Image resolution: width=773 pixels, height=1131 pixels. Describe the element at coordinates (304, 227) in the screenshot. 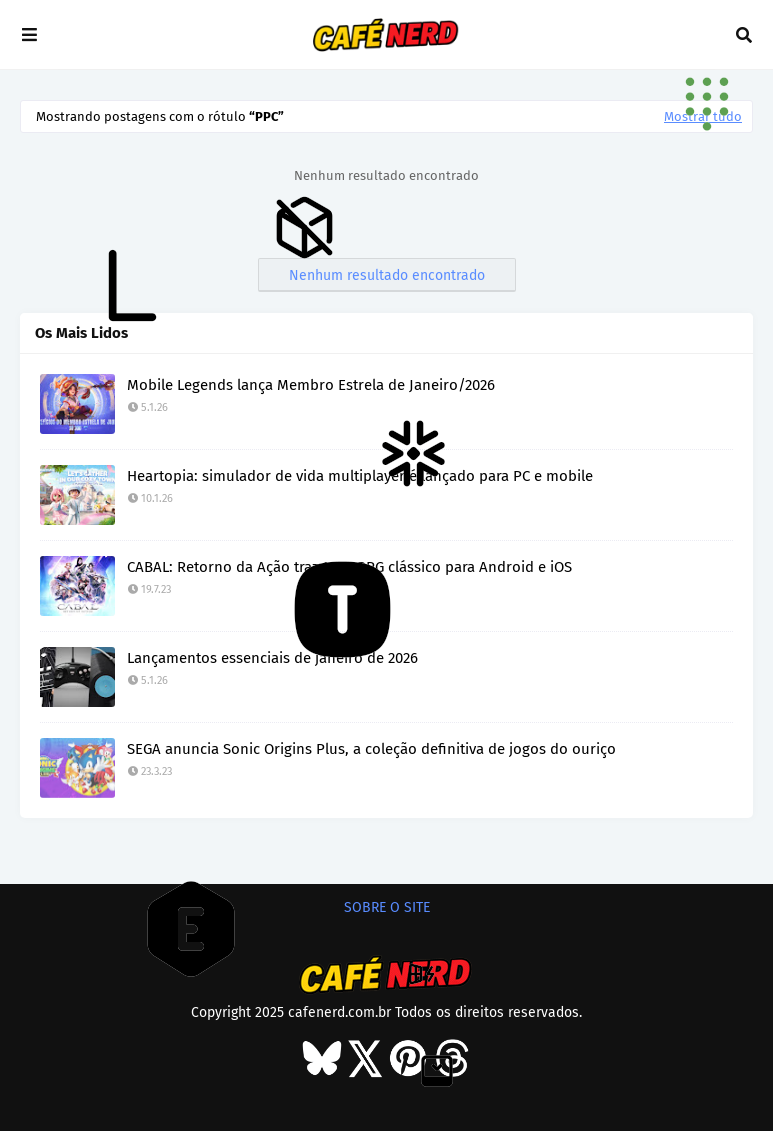

I see `3D view disabled or unavailable` at that location.